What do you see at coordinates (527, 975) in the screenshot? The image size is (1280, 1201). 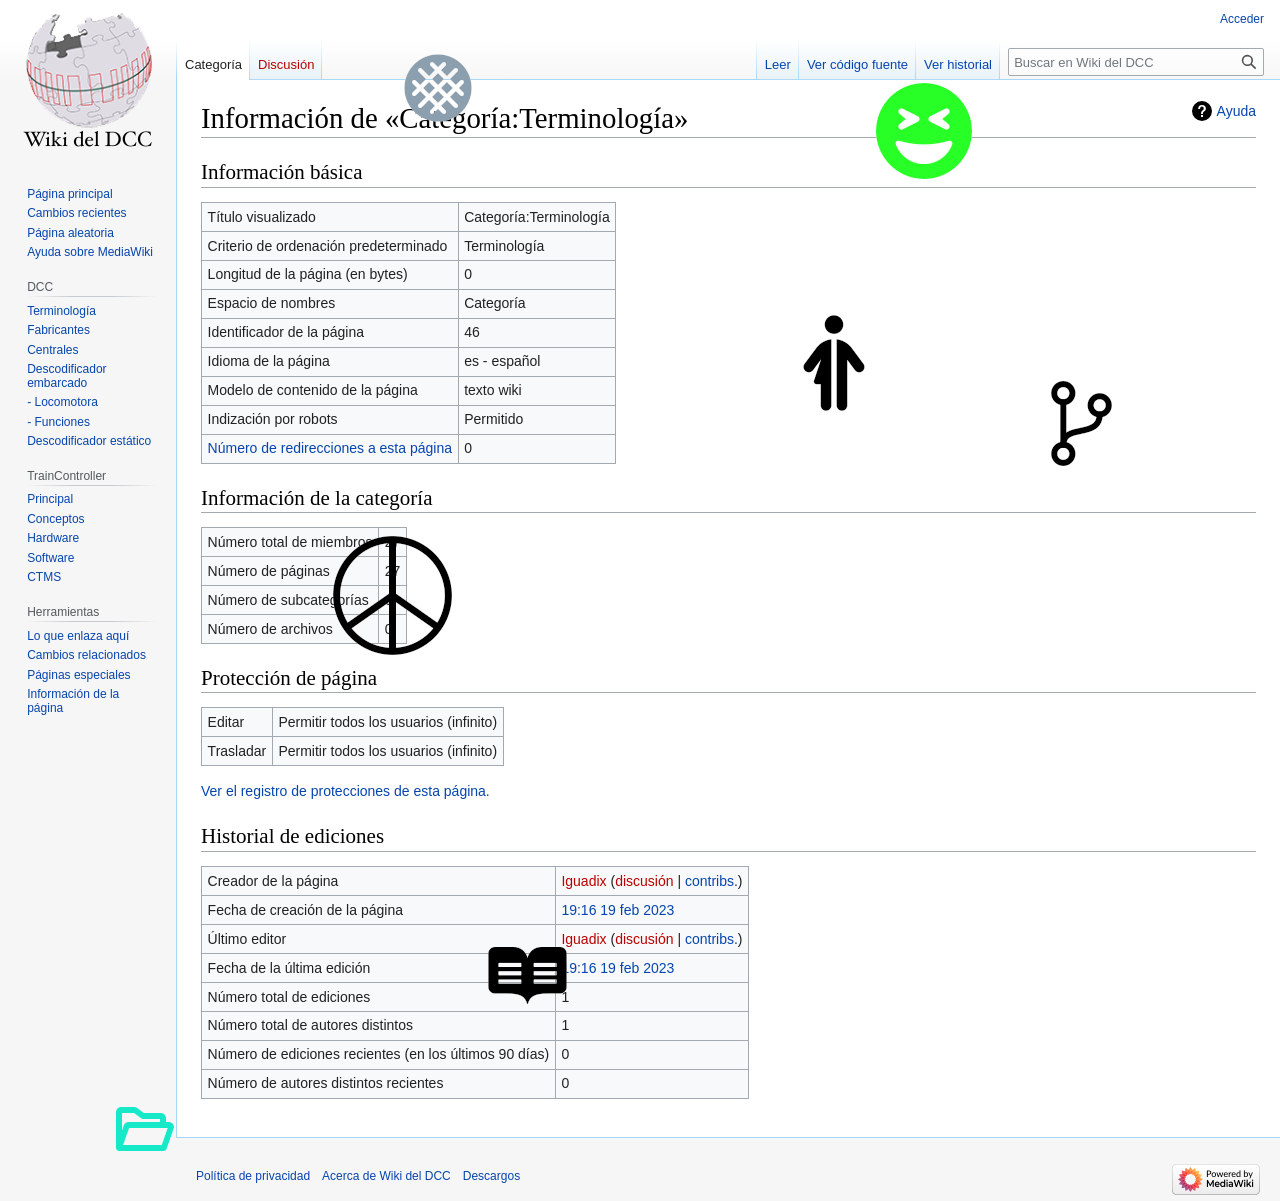 I see `view readme documentation` at bounding box center [527, 975].